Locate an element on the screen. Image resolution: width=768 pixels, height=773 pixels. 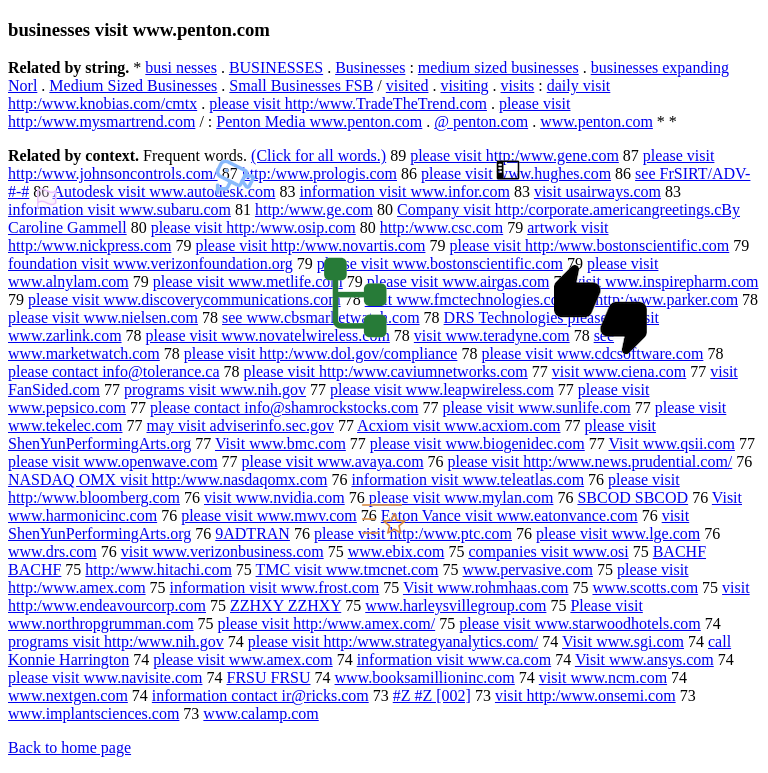
toggle the sidebar panel is located at coordinates (508, 170).